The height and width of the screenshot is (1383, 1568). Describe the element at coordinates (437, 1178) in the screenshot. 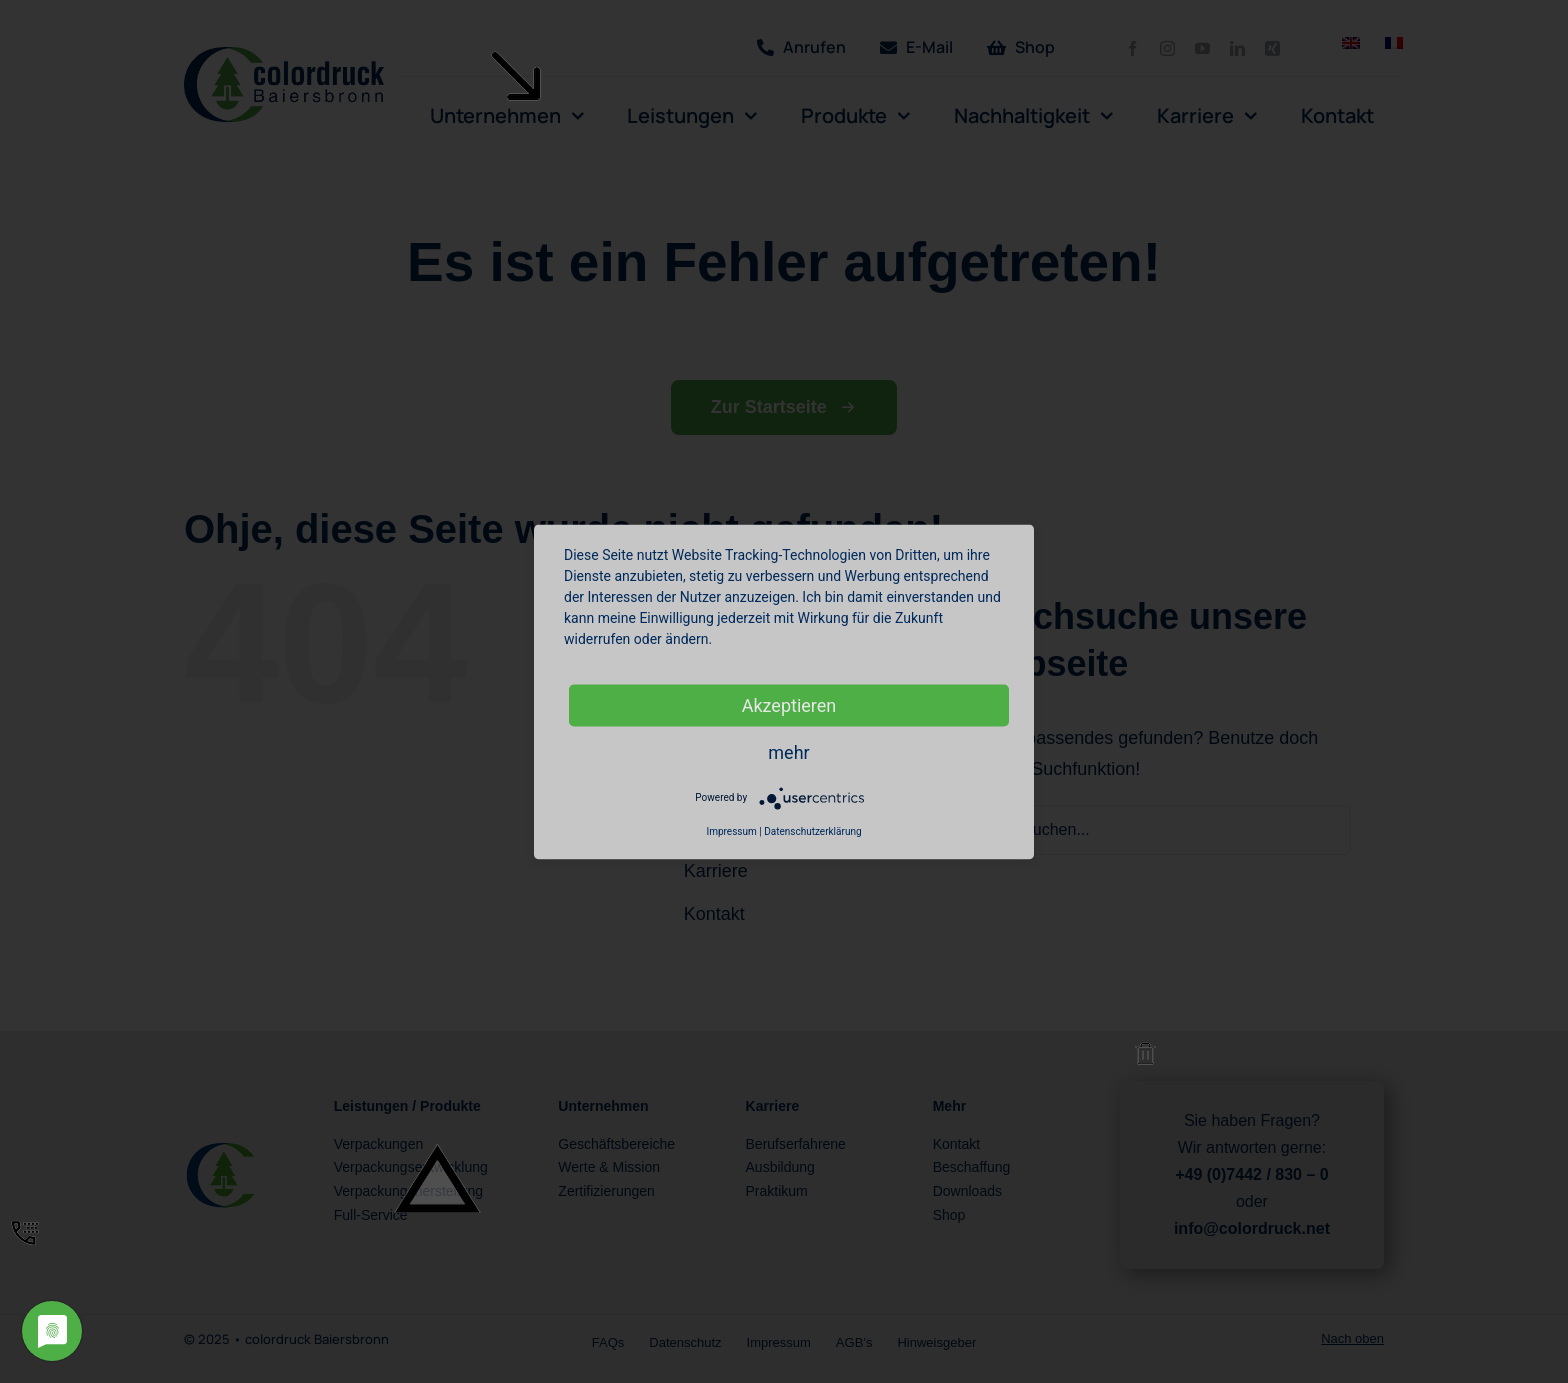

I see `view revision or change history` at that location.